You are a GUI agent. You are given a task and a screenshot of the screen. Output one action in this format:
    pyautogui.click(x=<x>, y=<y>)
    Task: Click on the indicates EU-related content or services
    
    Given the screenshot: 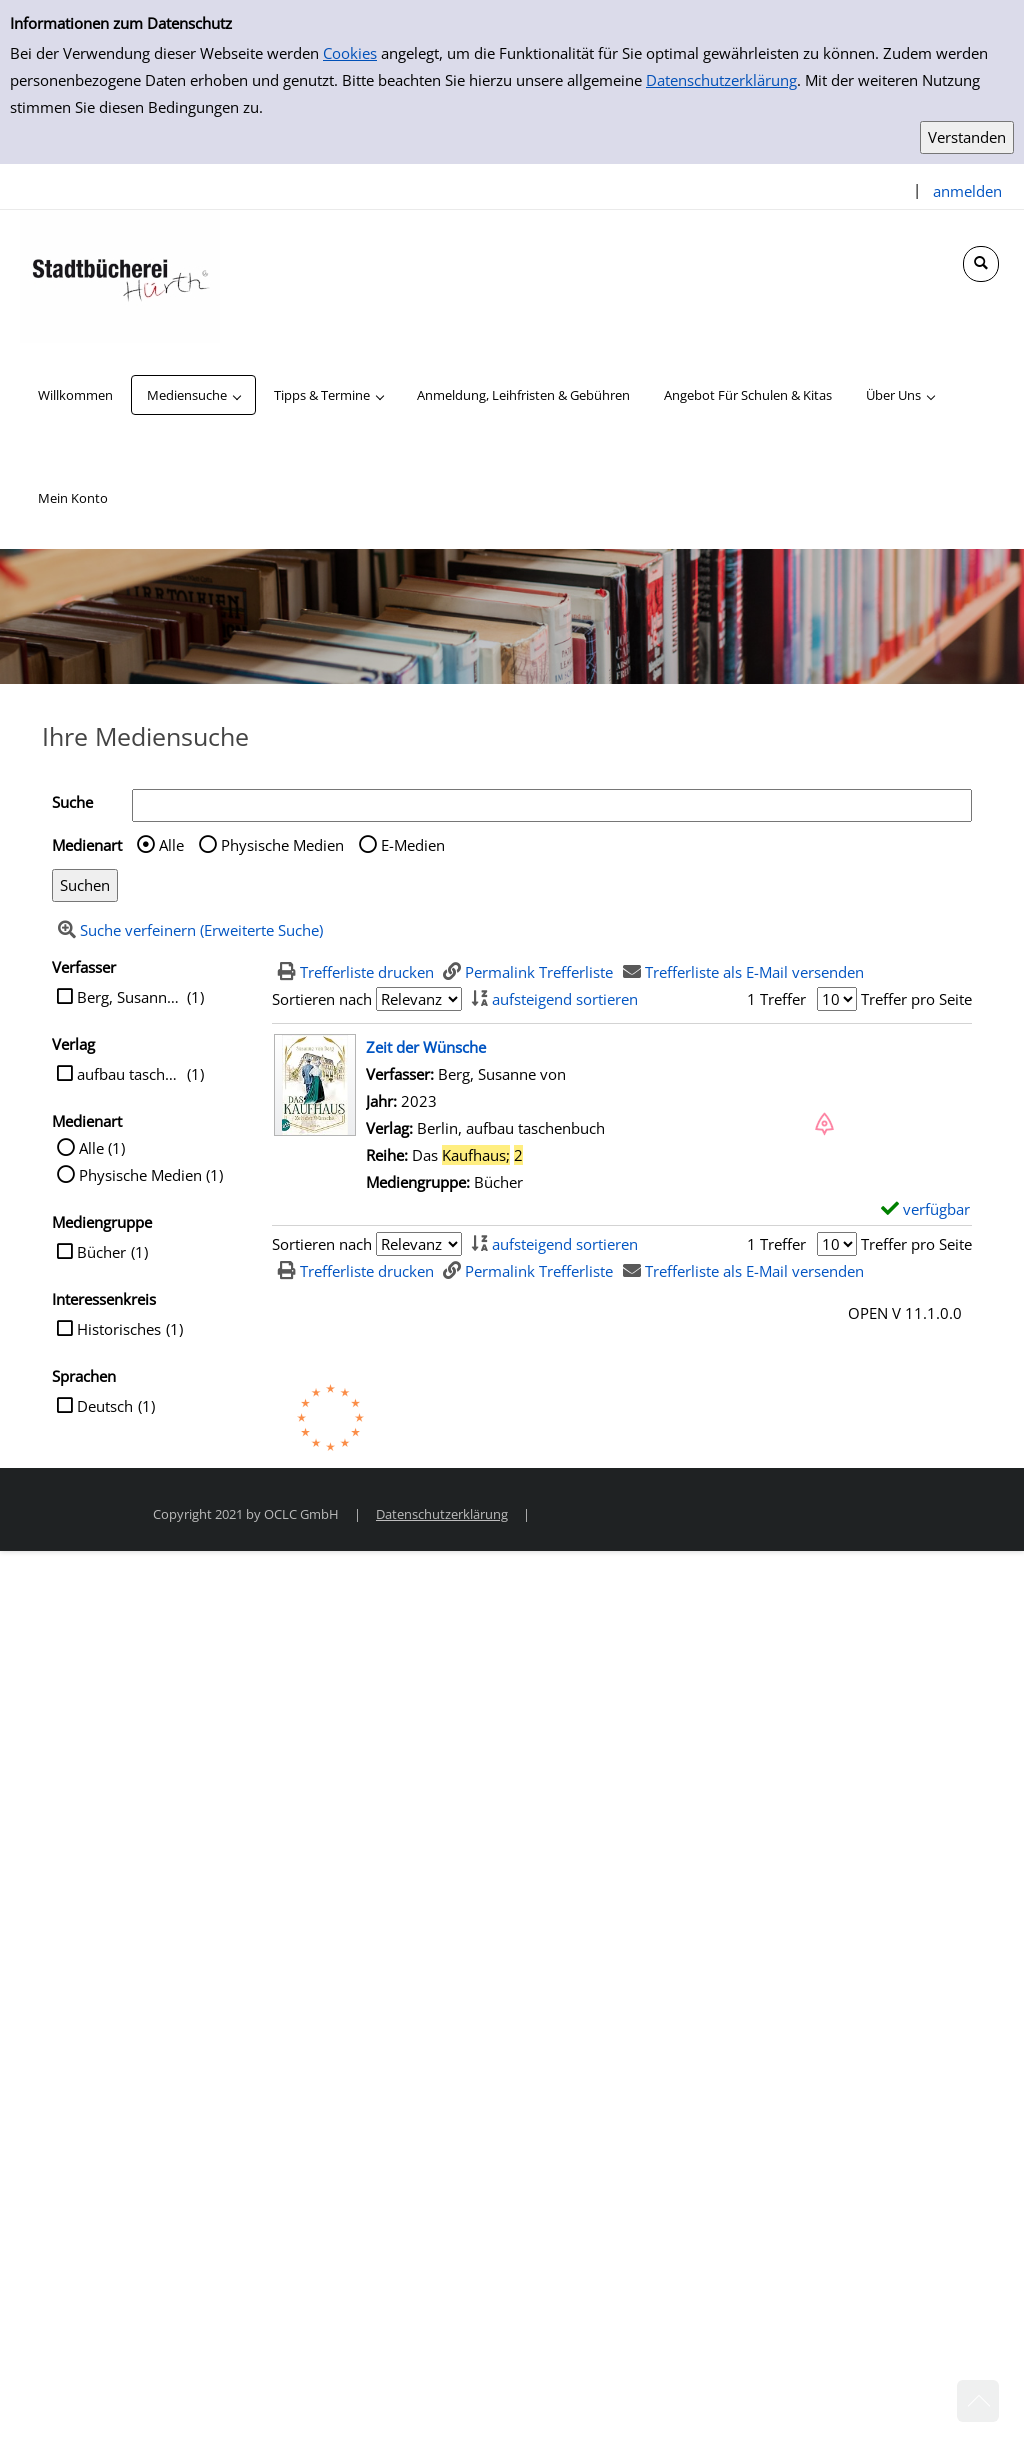 What is the action you would take?
    pyautogui.click(x=330, y=1417)
    